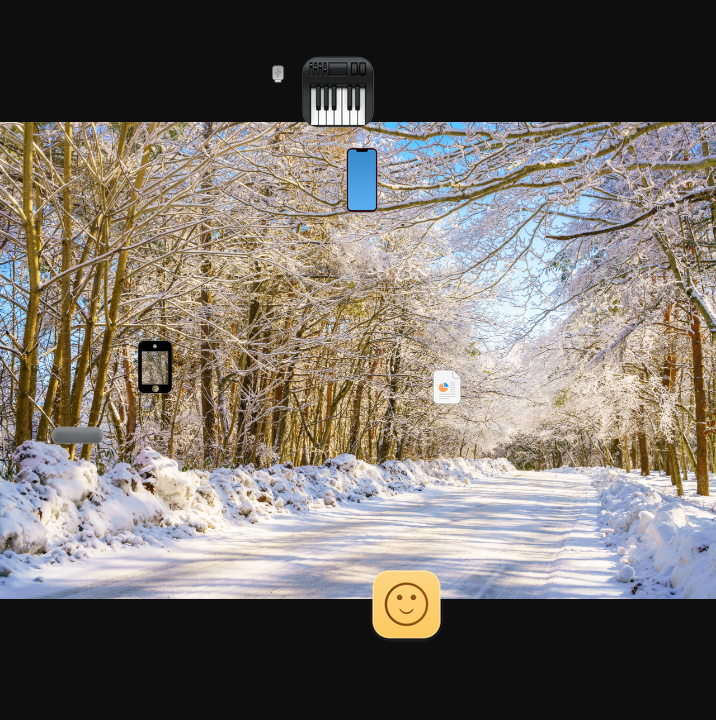 The height and width of the screenshot is (720, 716). What do you see at coordinates (447, 387) in the screenshot?
I see `open a presentation file` at bounding box center [447, 387].